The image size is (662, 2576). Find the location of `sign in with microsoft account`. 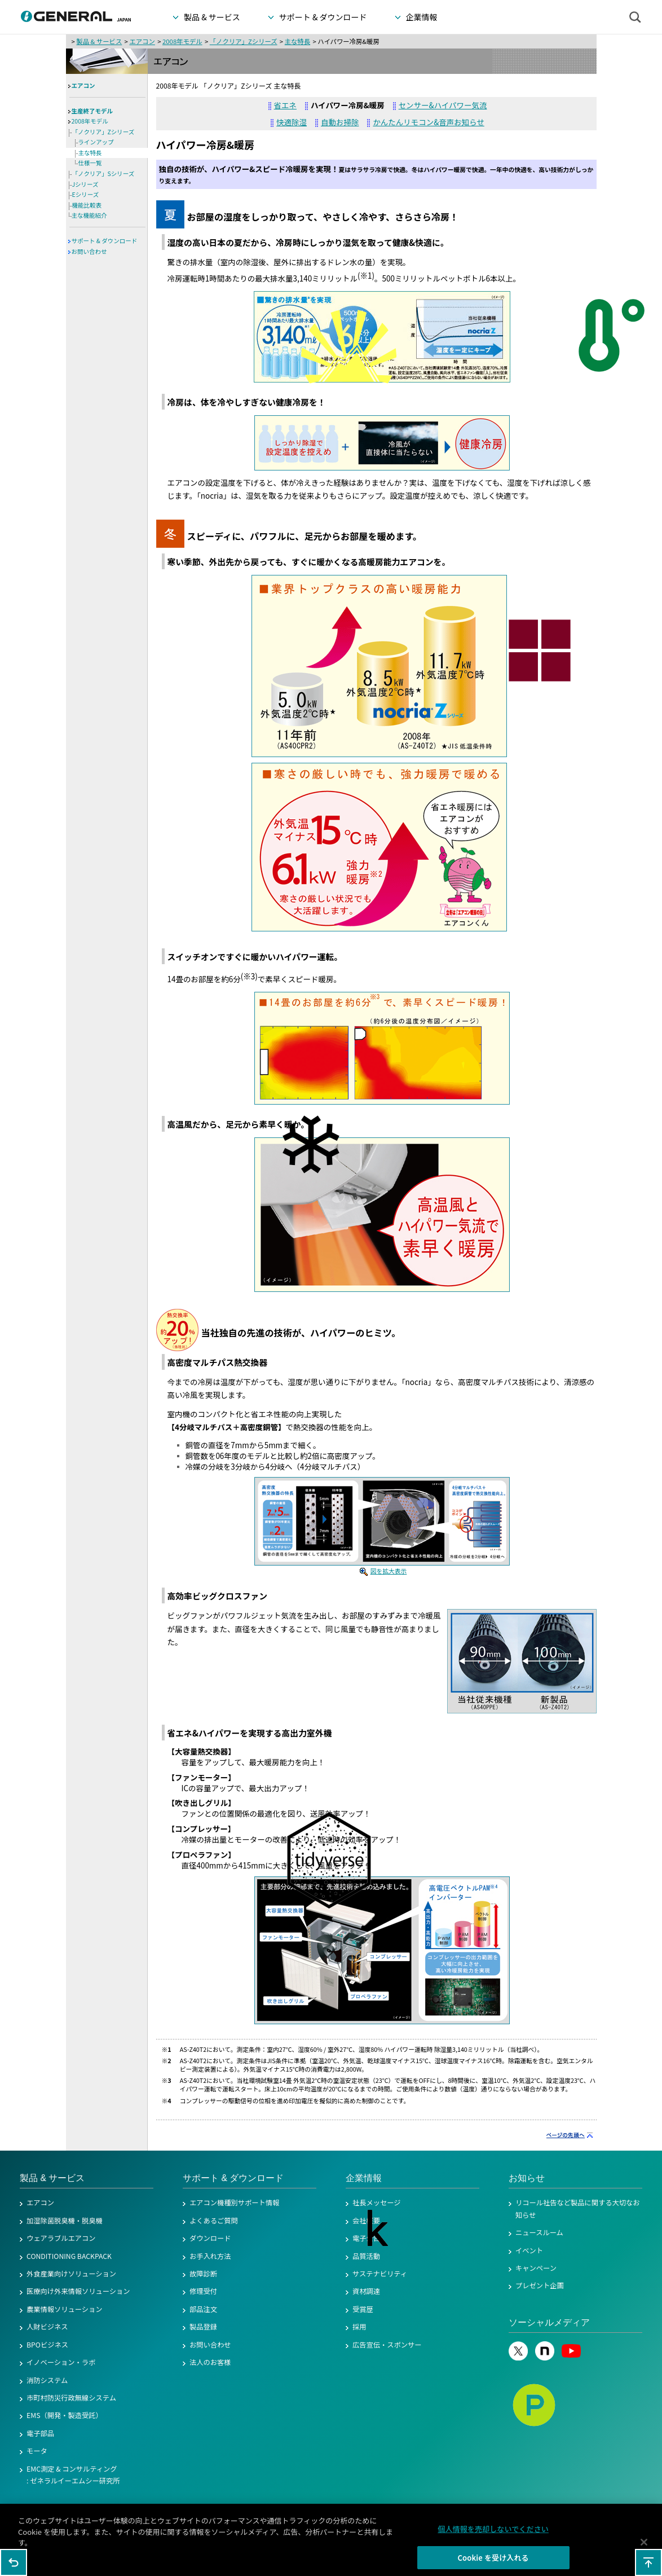

sign in with microsoft account is located at coordinates (540, 650).